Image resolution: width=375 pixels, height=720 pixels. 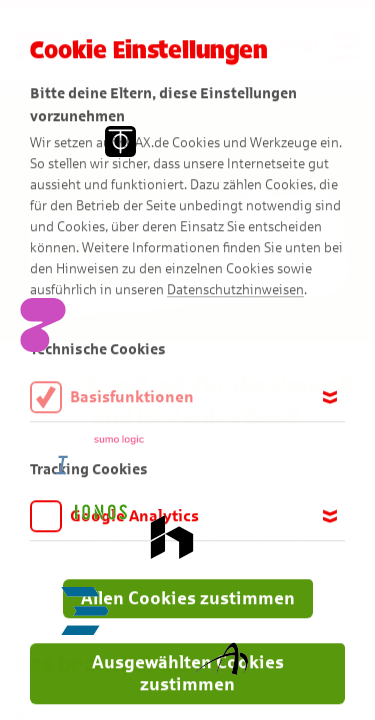 I want to click on ionos web hosting and cloud services logo, so click(x=101, y=512).